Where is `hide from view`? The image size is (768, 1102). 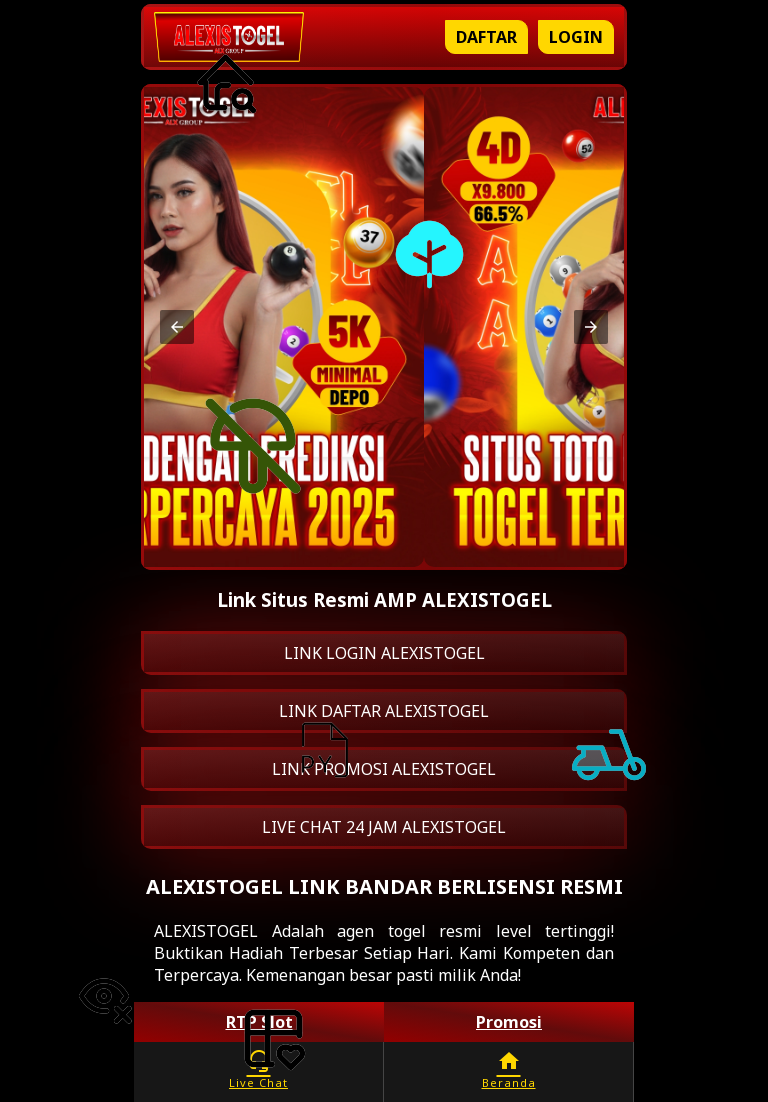 hide from view is located at coordinates (104, 996).